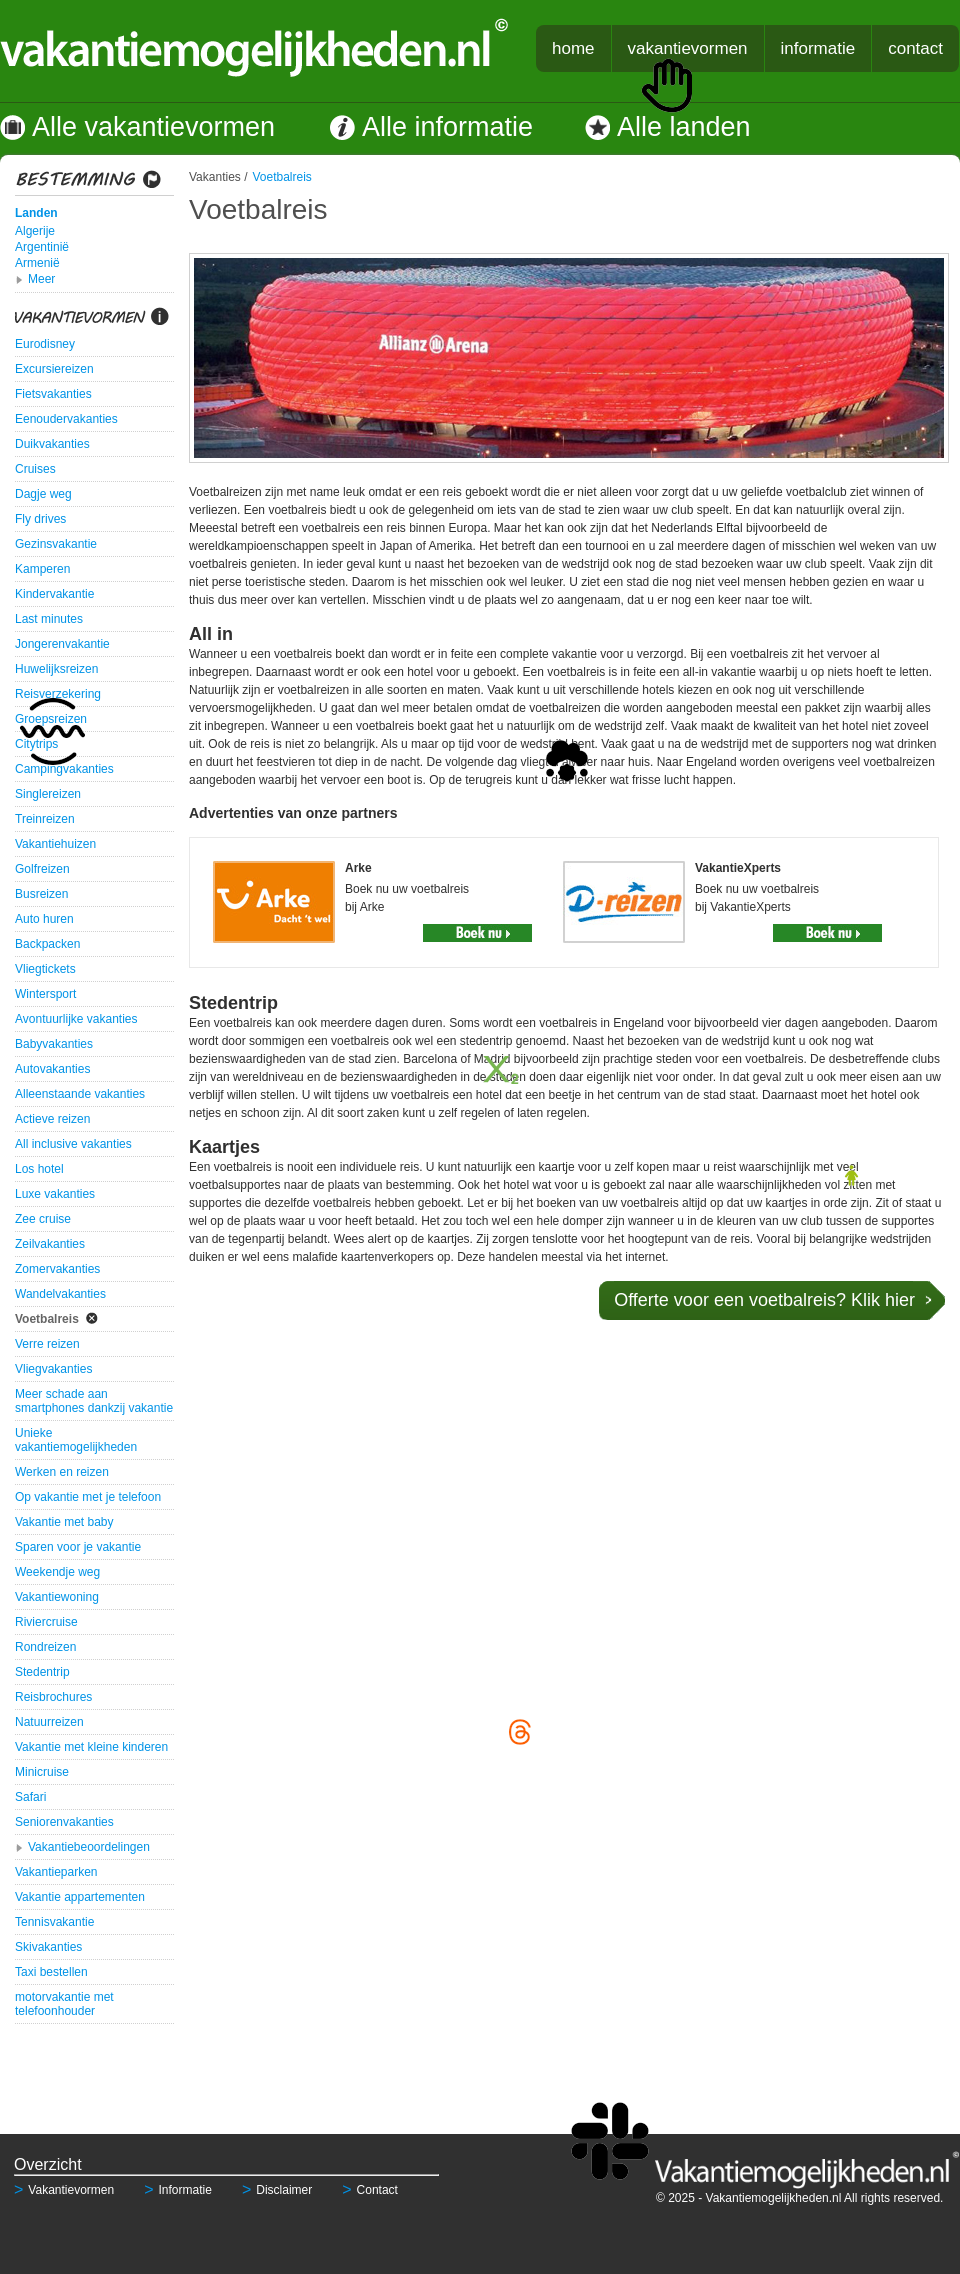 This screenshot has height=2274, width=960. I want to click on SonarQube for IDE logo, so click(52, 731).